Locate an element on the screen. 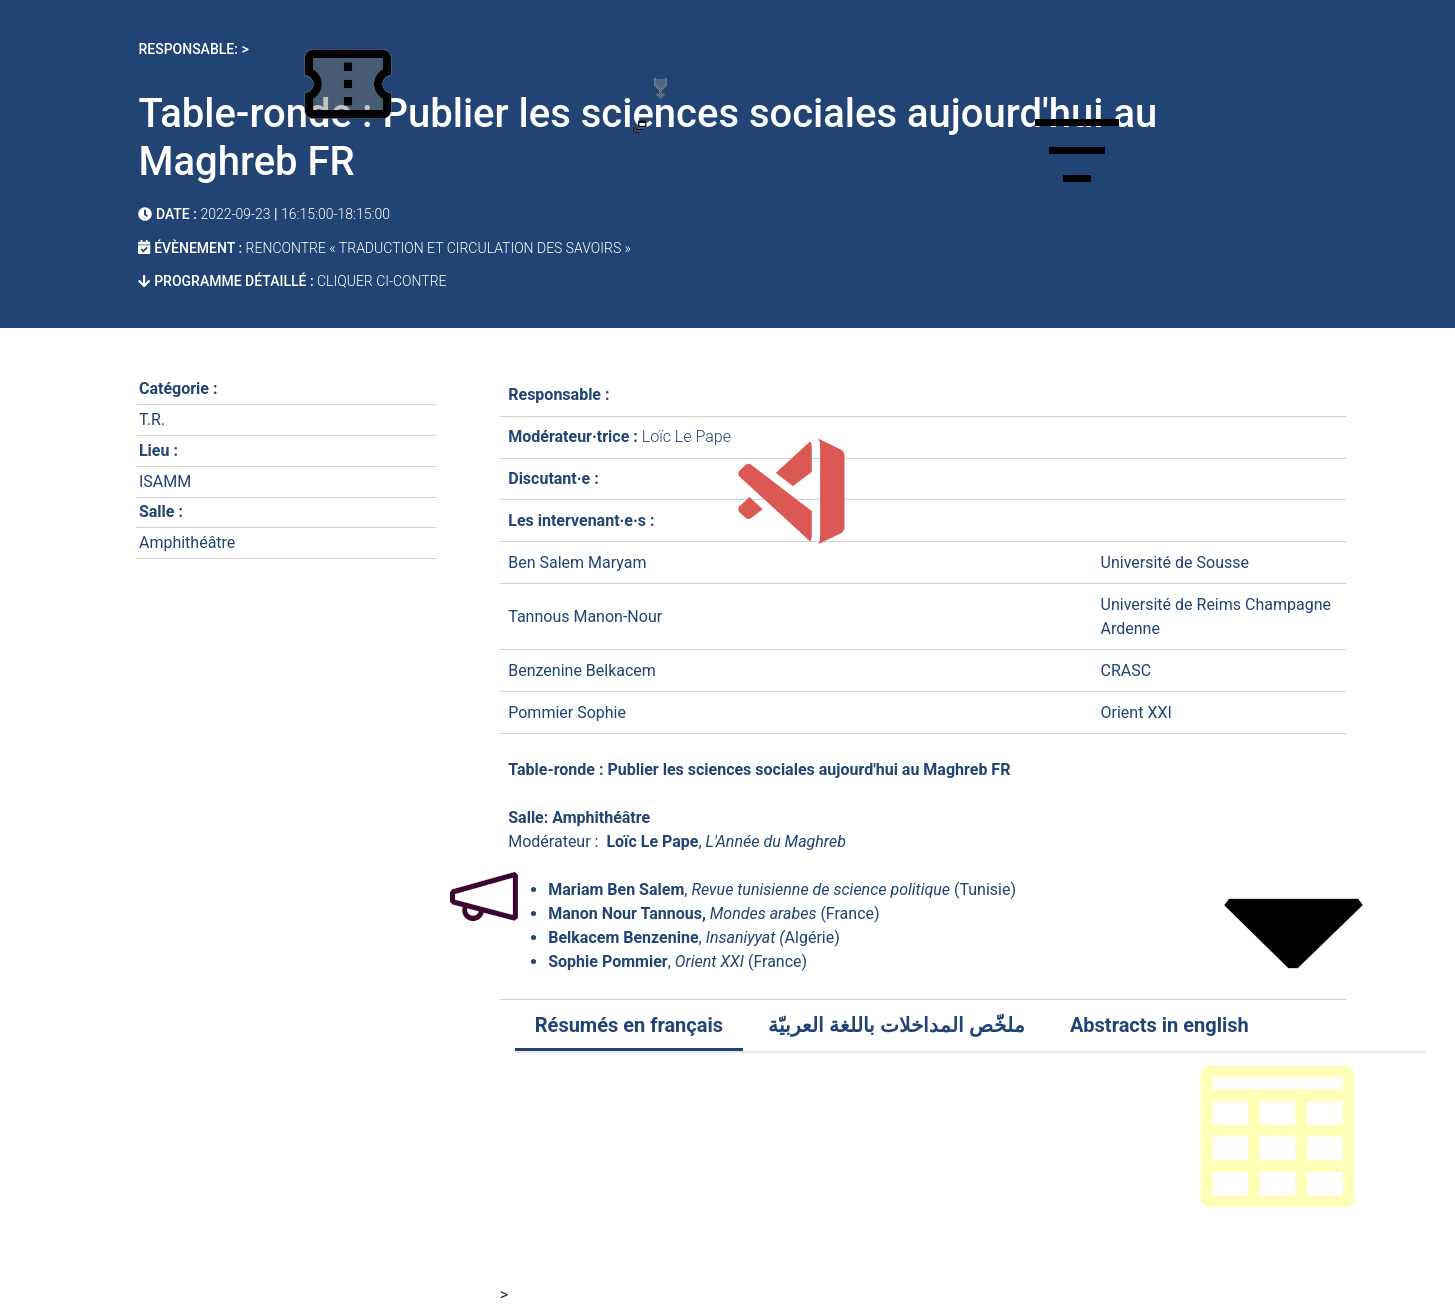  view dynamic or stacked content feed is located at coordinates (639, 126).